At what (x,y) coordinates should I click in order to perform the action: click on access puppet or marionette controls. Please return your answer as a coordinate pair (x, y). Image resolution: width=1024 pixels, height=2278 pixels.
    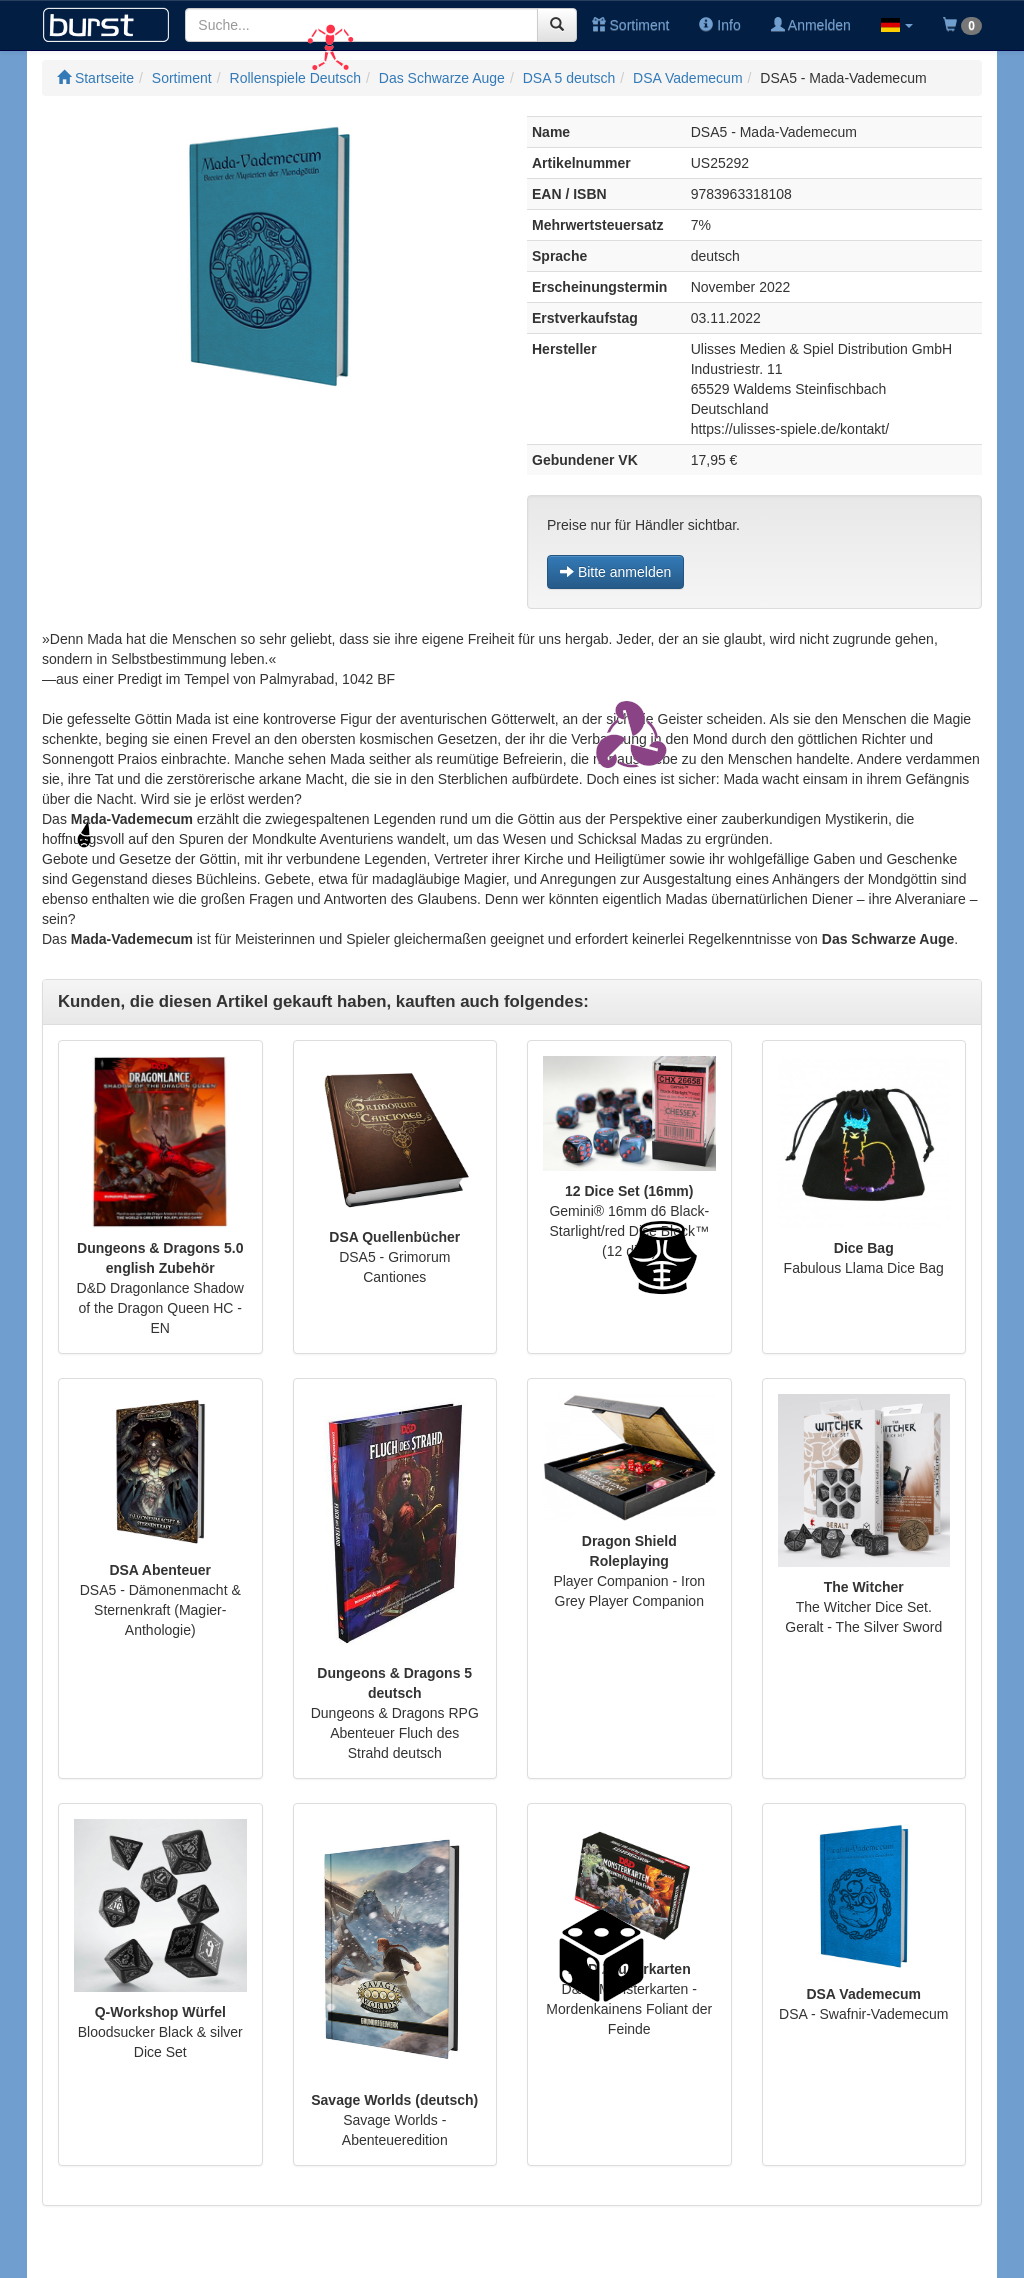
    Looking at the image, I should click on (330, 47).